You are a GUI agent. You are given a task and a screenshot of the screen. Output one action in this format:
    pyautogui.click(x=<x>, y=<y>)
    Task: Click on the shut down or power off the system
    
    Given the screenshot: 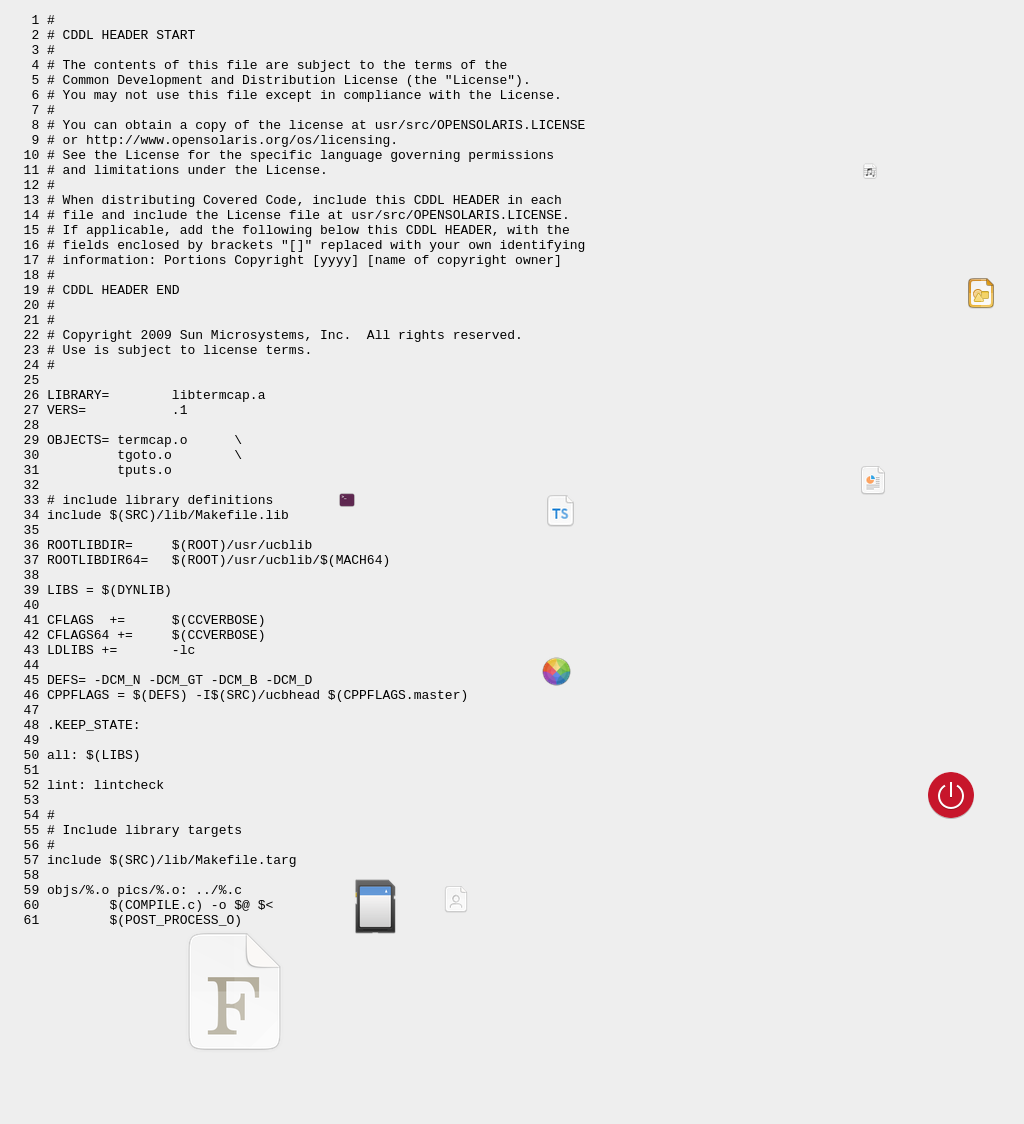 What is the action you would take?
    pyautogui.click(x=952, y=796)
    